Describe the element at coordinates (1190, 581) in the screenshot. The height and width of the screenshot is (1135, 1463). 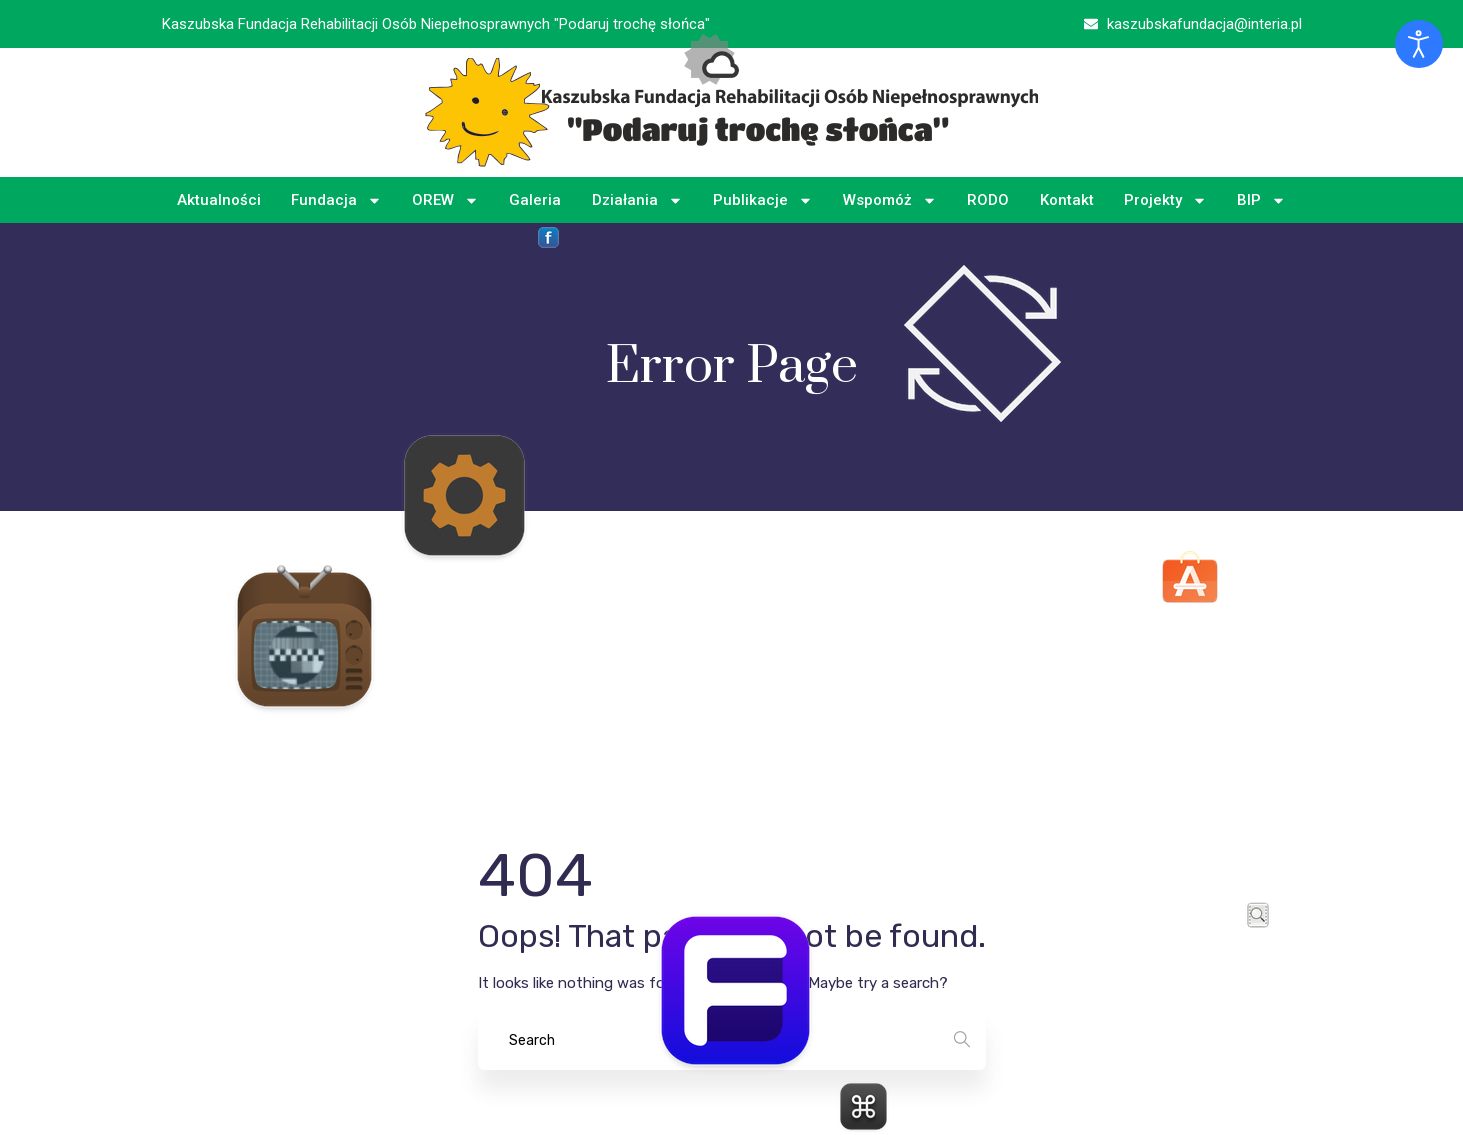
I see `open the ubuntu software center` at that location.